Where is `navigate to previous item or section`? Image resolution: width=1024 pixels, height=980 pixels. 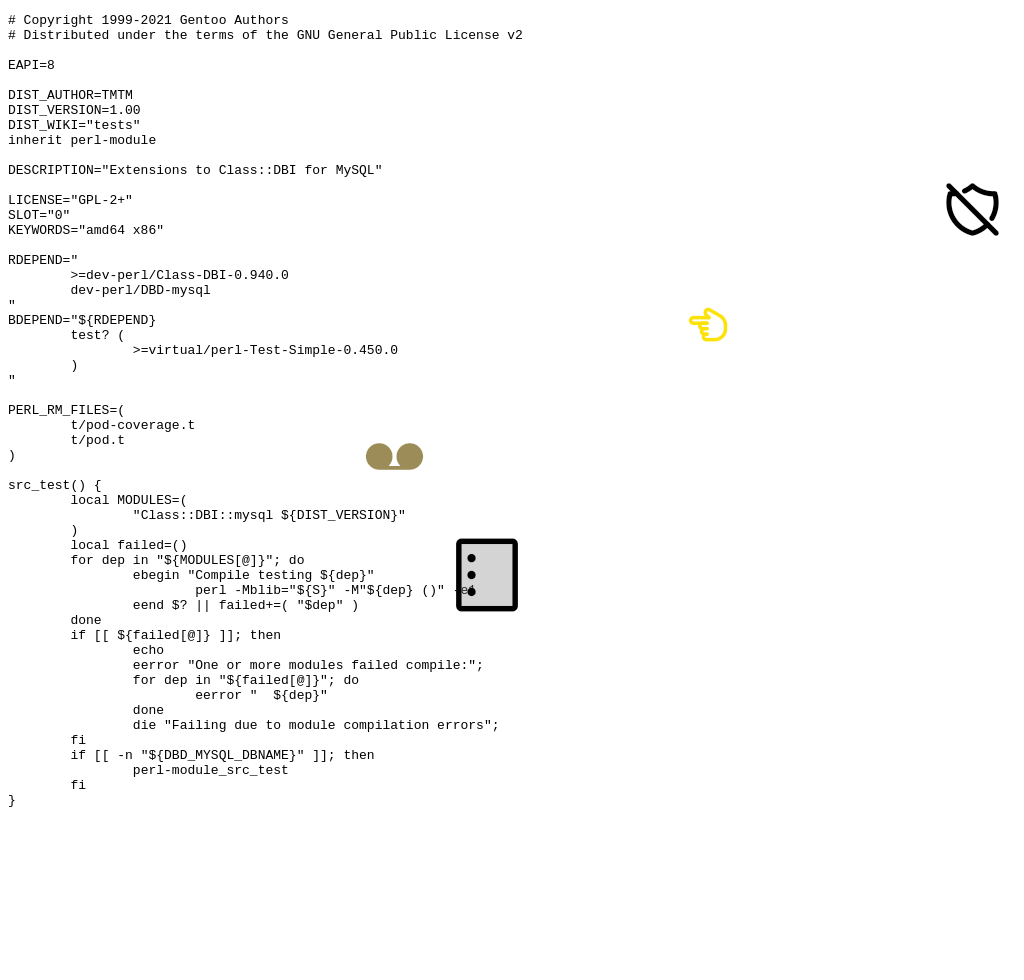
navigate to previous item or section is located at coordinates (709, 325).